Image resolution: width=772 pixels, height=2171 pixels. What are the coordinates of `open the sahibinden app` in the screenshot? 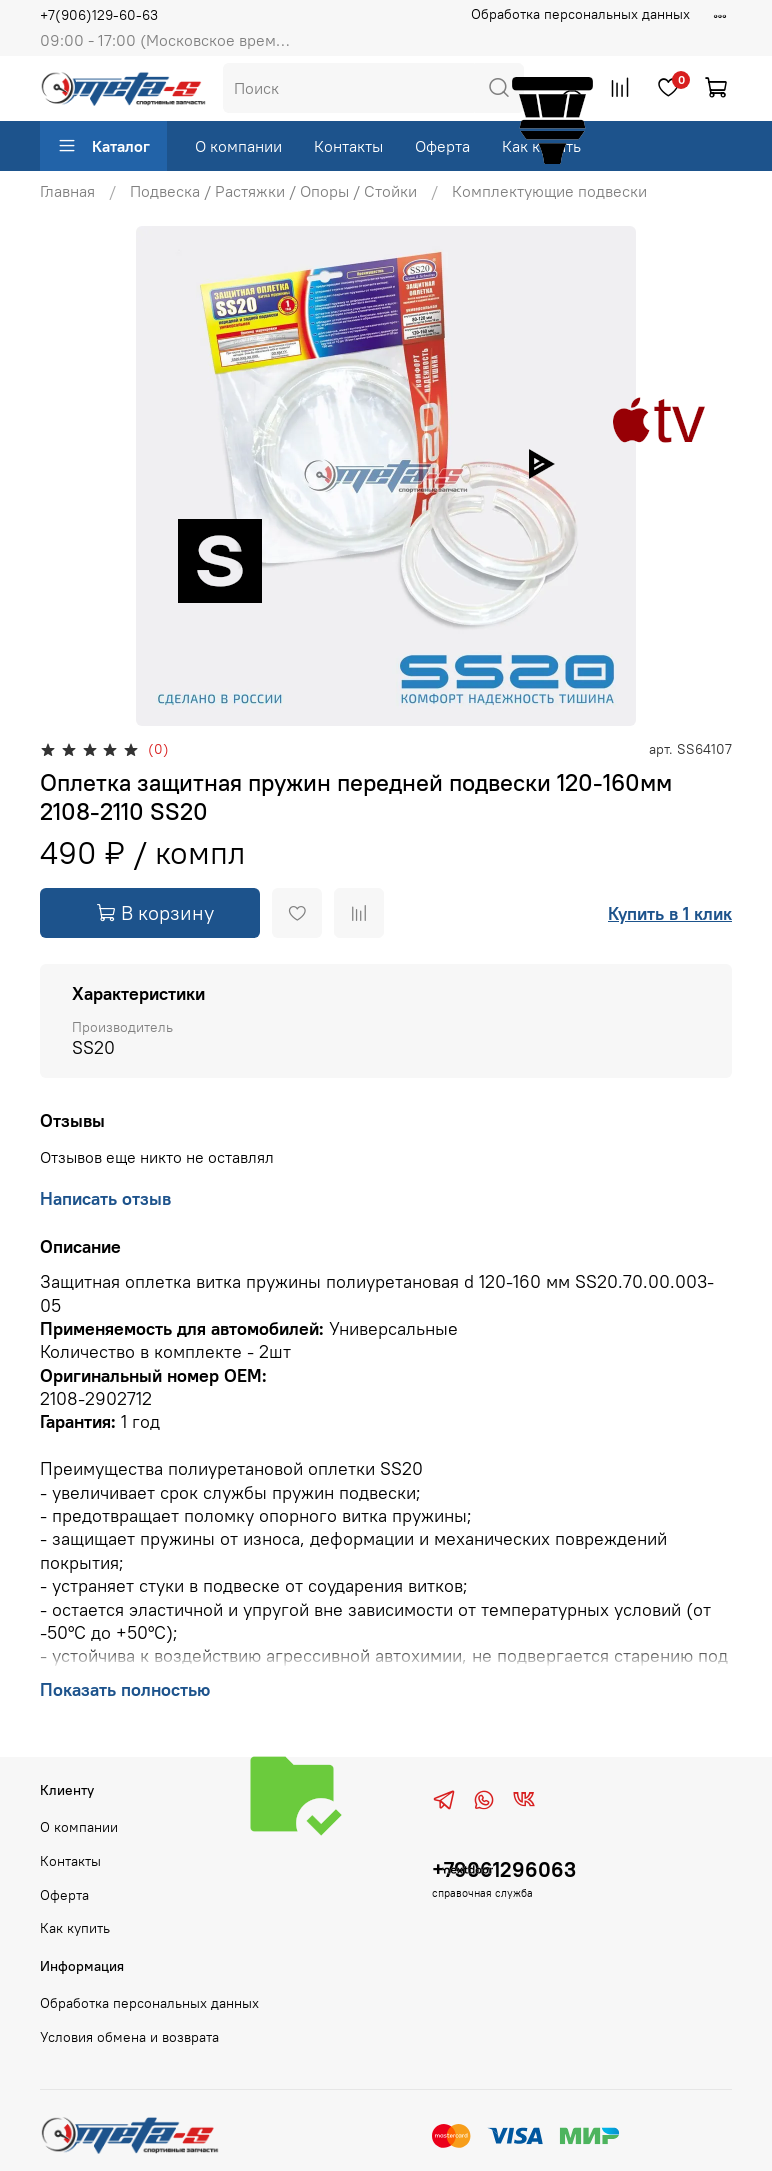 It's located at (220, 561).